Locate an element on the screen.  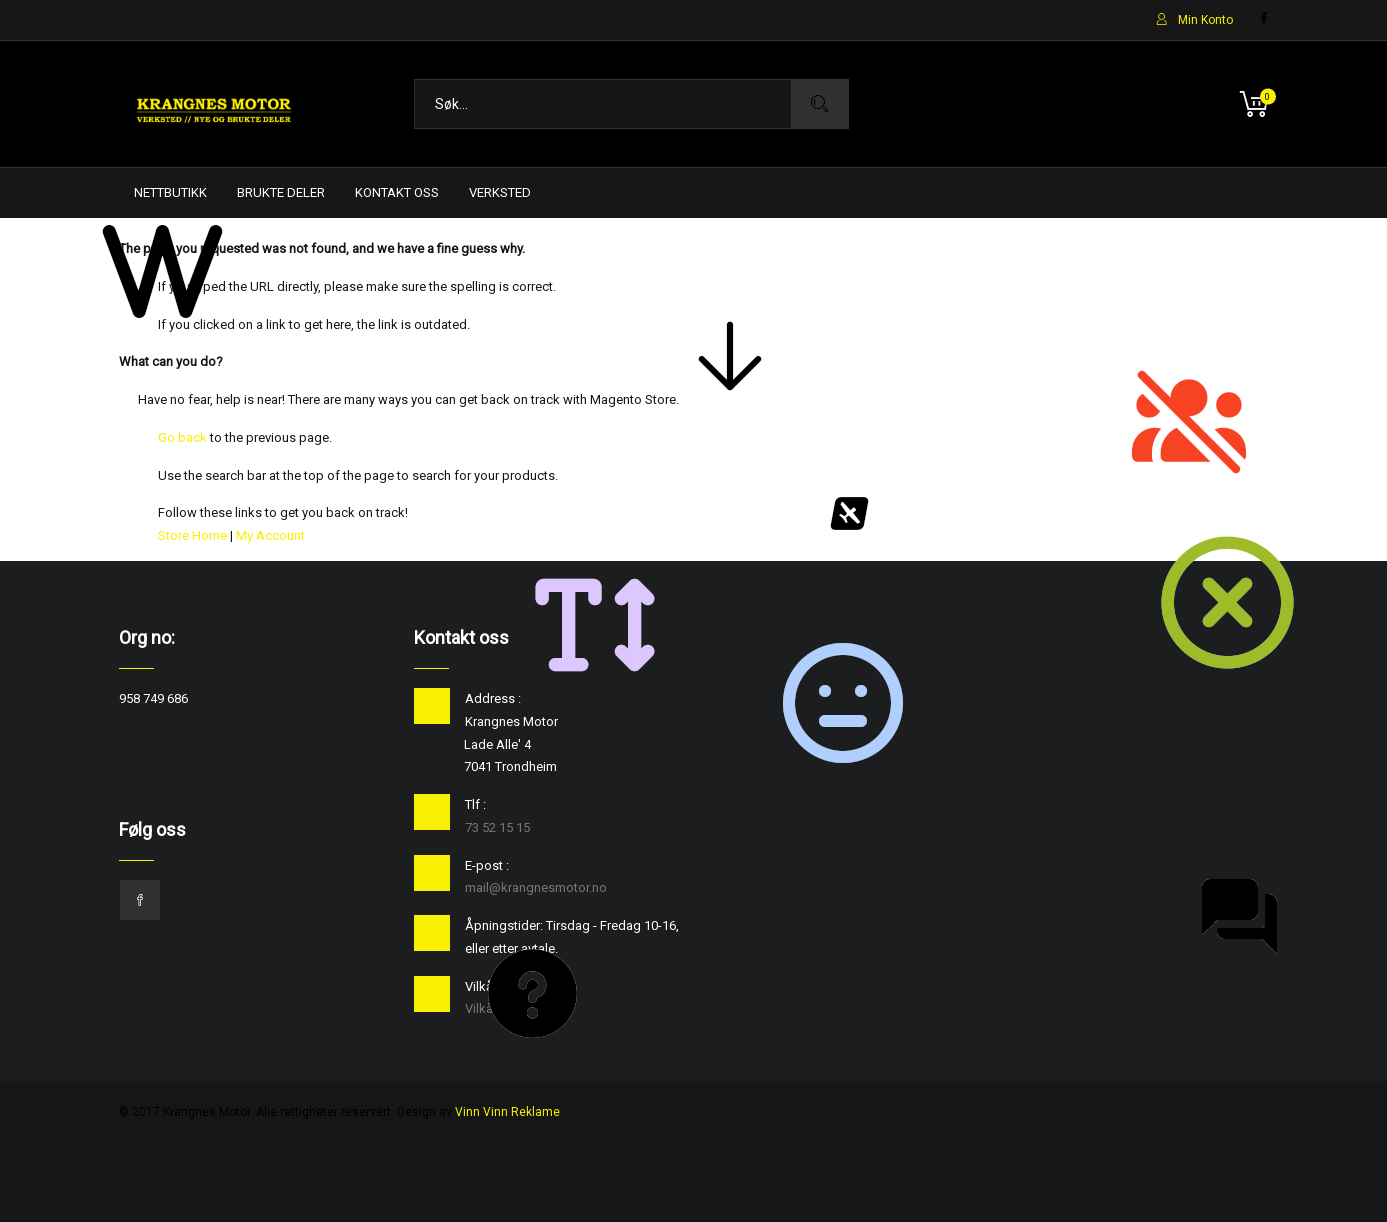
represents the letter "w" in text or keyboard input is located at coordinates (162, 271).